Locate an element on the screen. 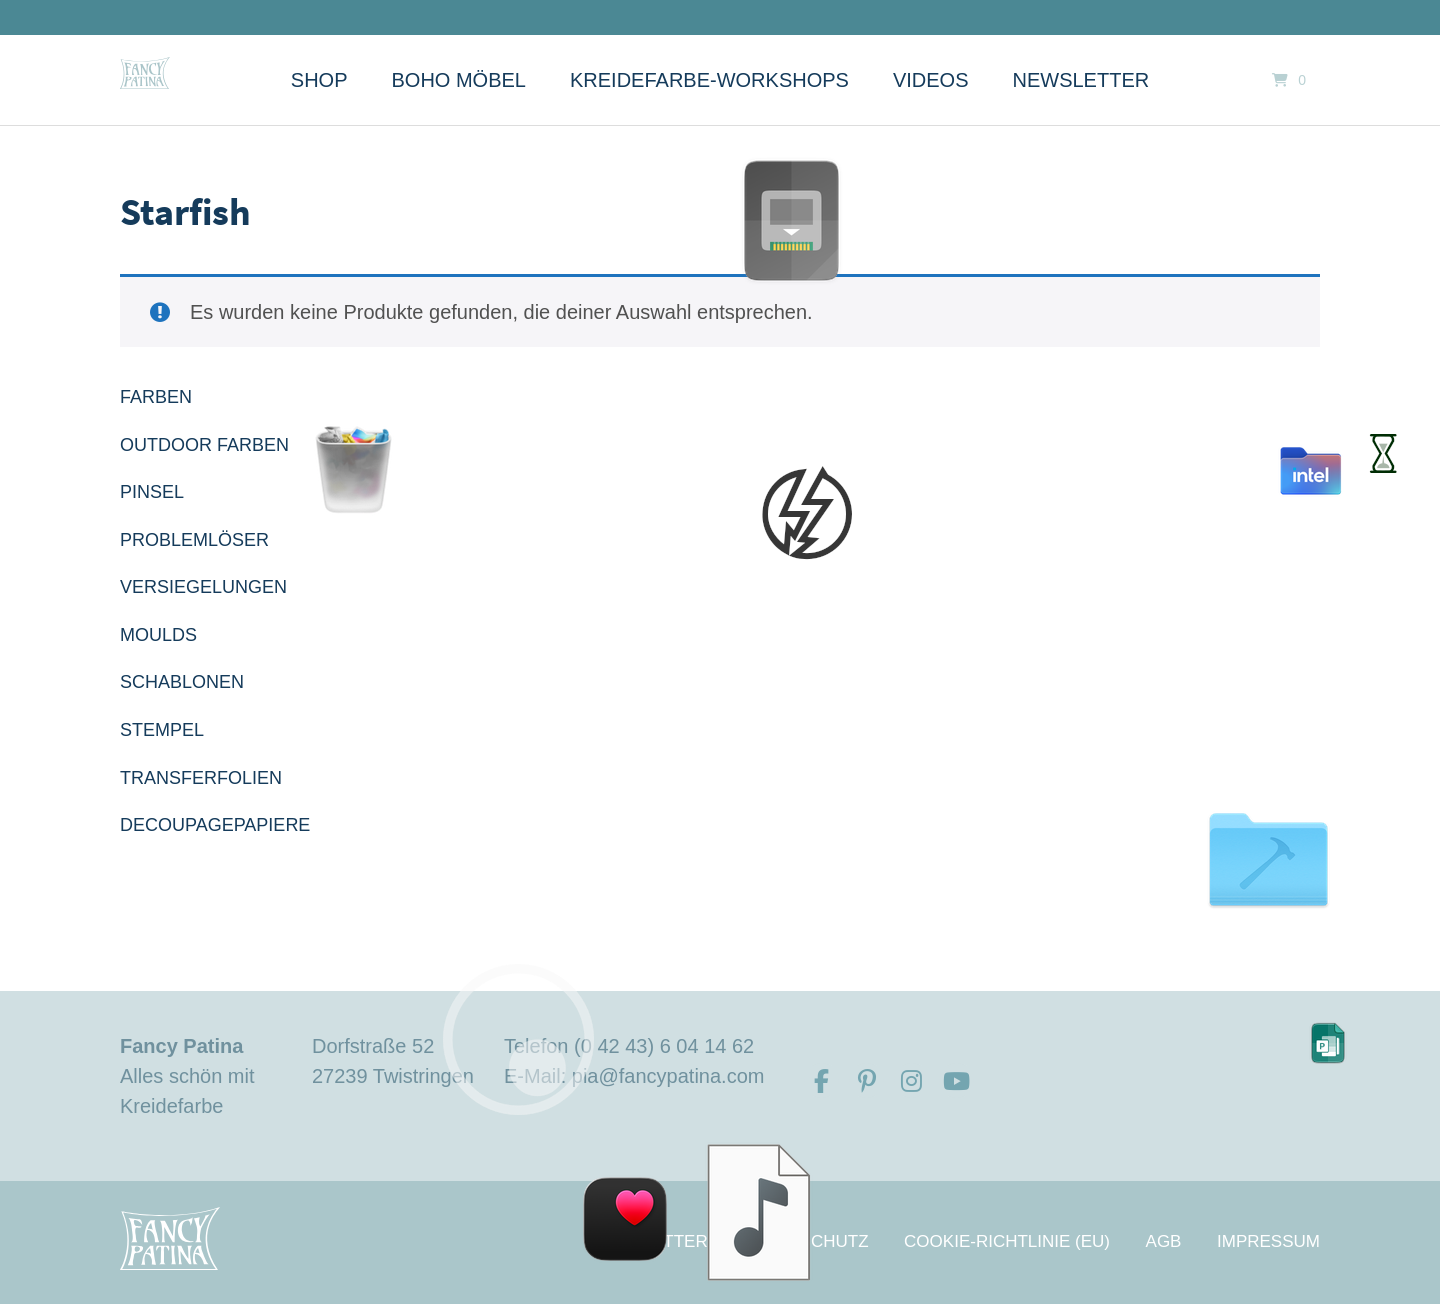 This screenshot has height=1304, width=1440. access thunderbolt port settings is located at coordinates (807, 514).